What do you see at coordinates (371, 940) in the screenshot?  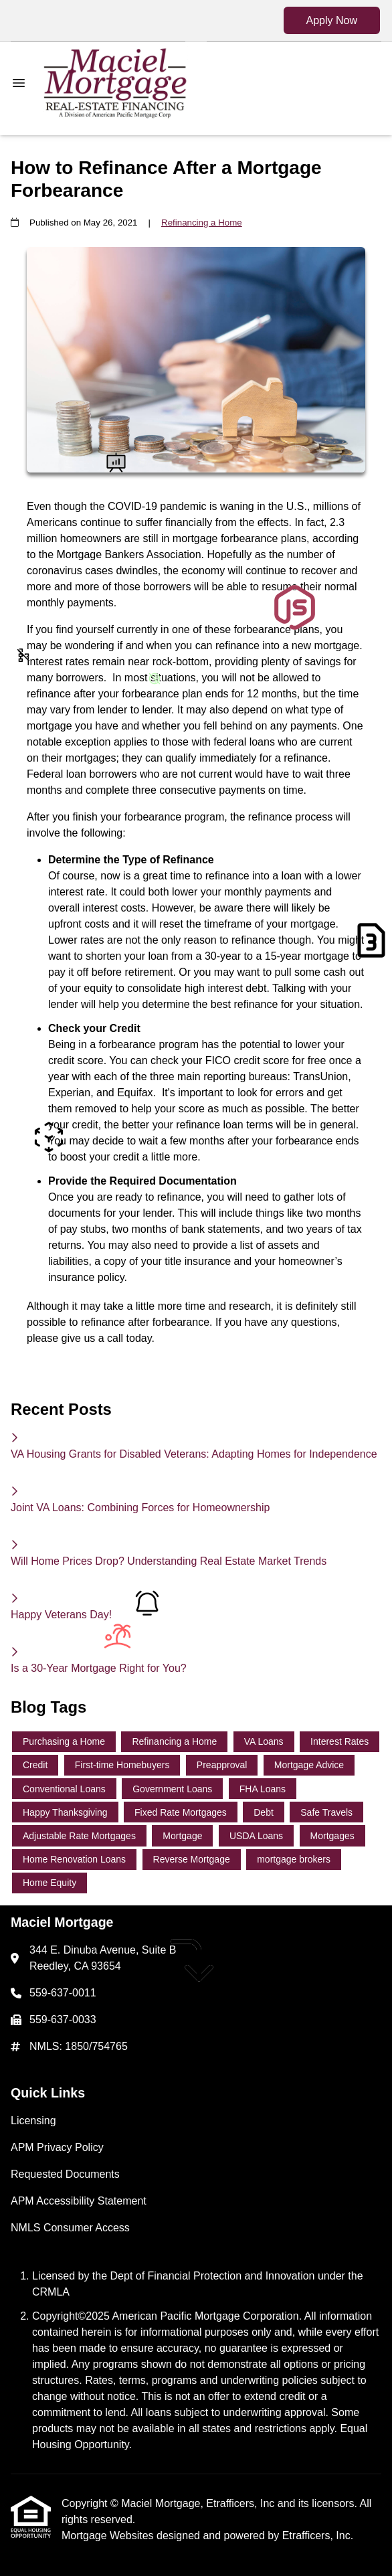 I see `SIM card slot 3` at bounding box center [371, 940].